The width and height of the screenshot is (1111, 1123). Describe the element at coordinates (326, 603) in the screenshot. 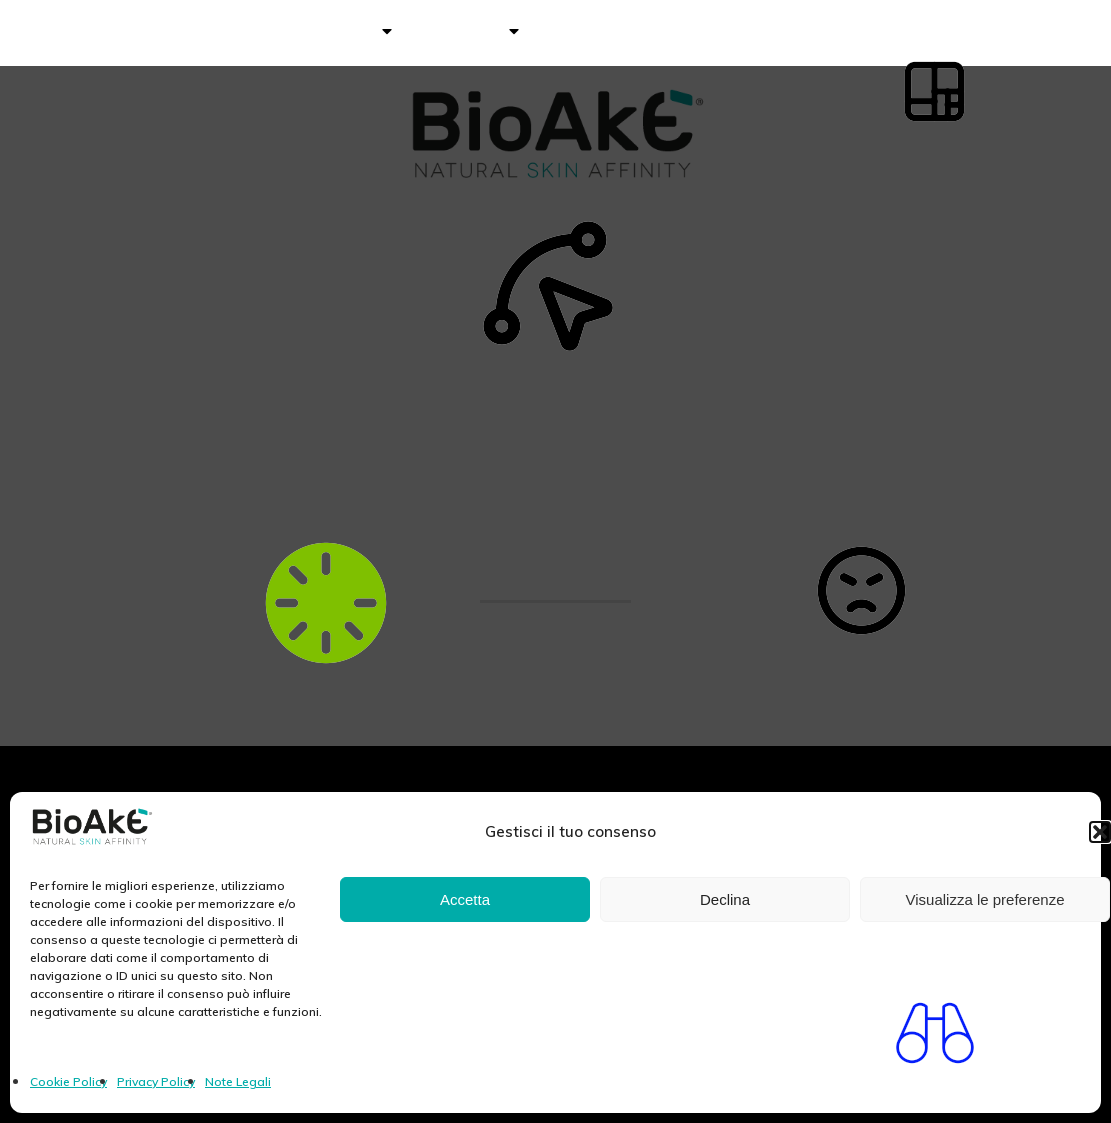

I see `loading content in progress` at that location.